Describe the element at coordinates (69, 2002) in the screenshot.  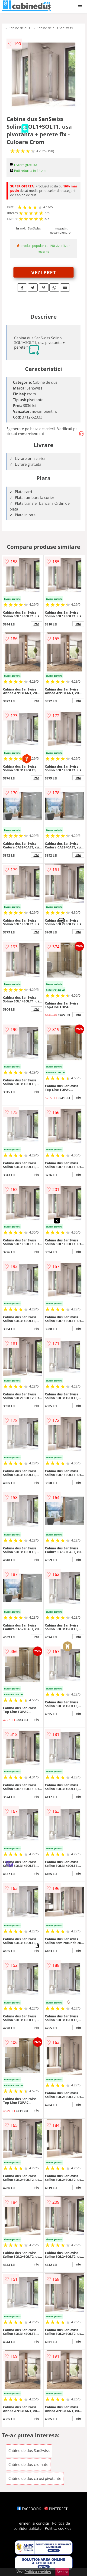
I see `indicates female gender option` at that location.